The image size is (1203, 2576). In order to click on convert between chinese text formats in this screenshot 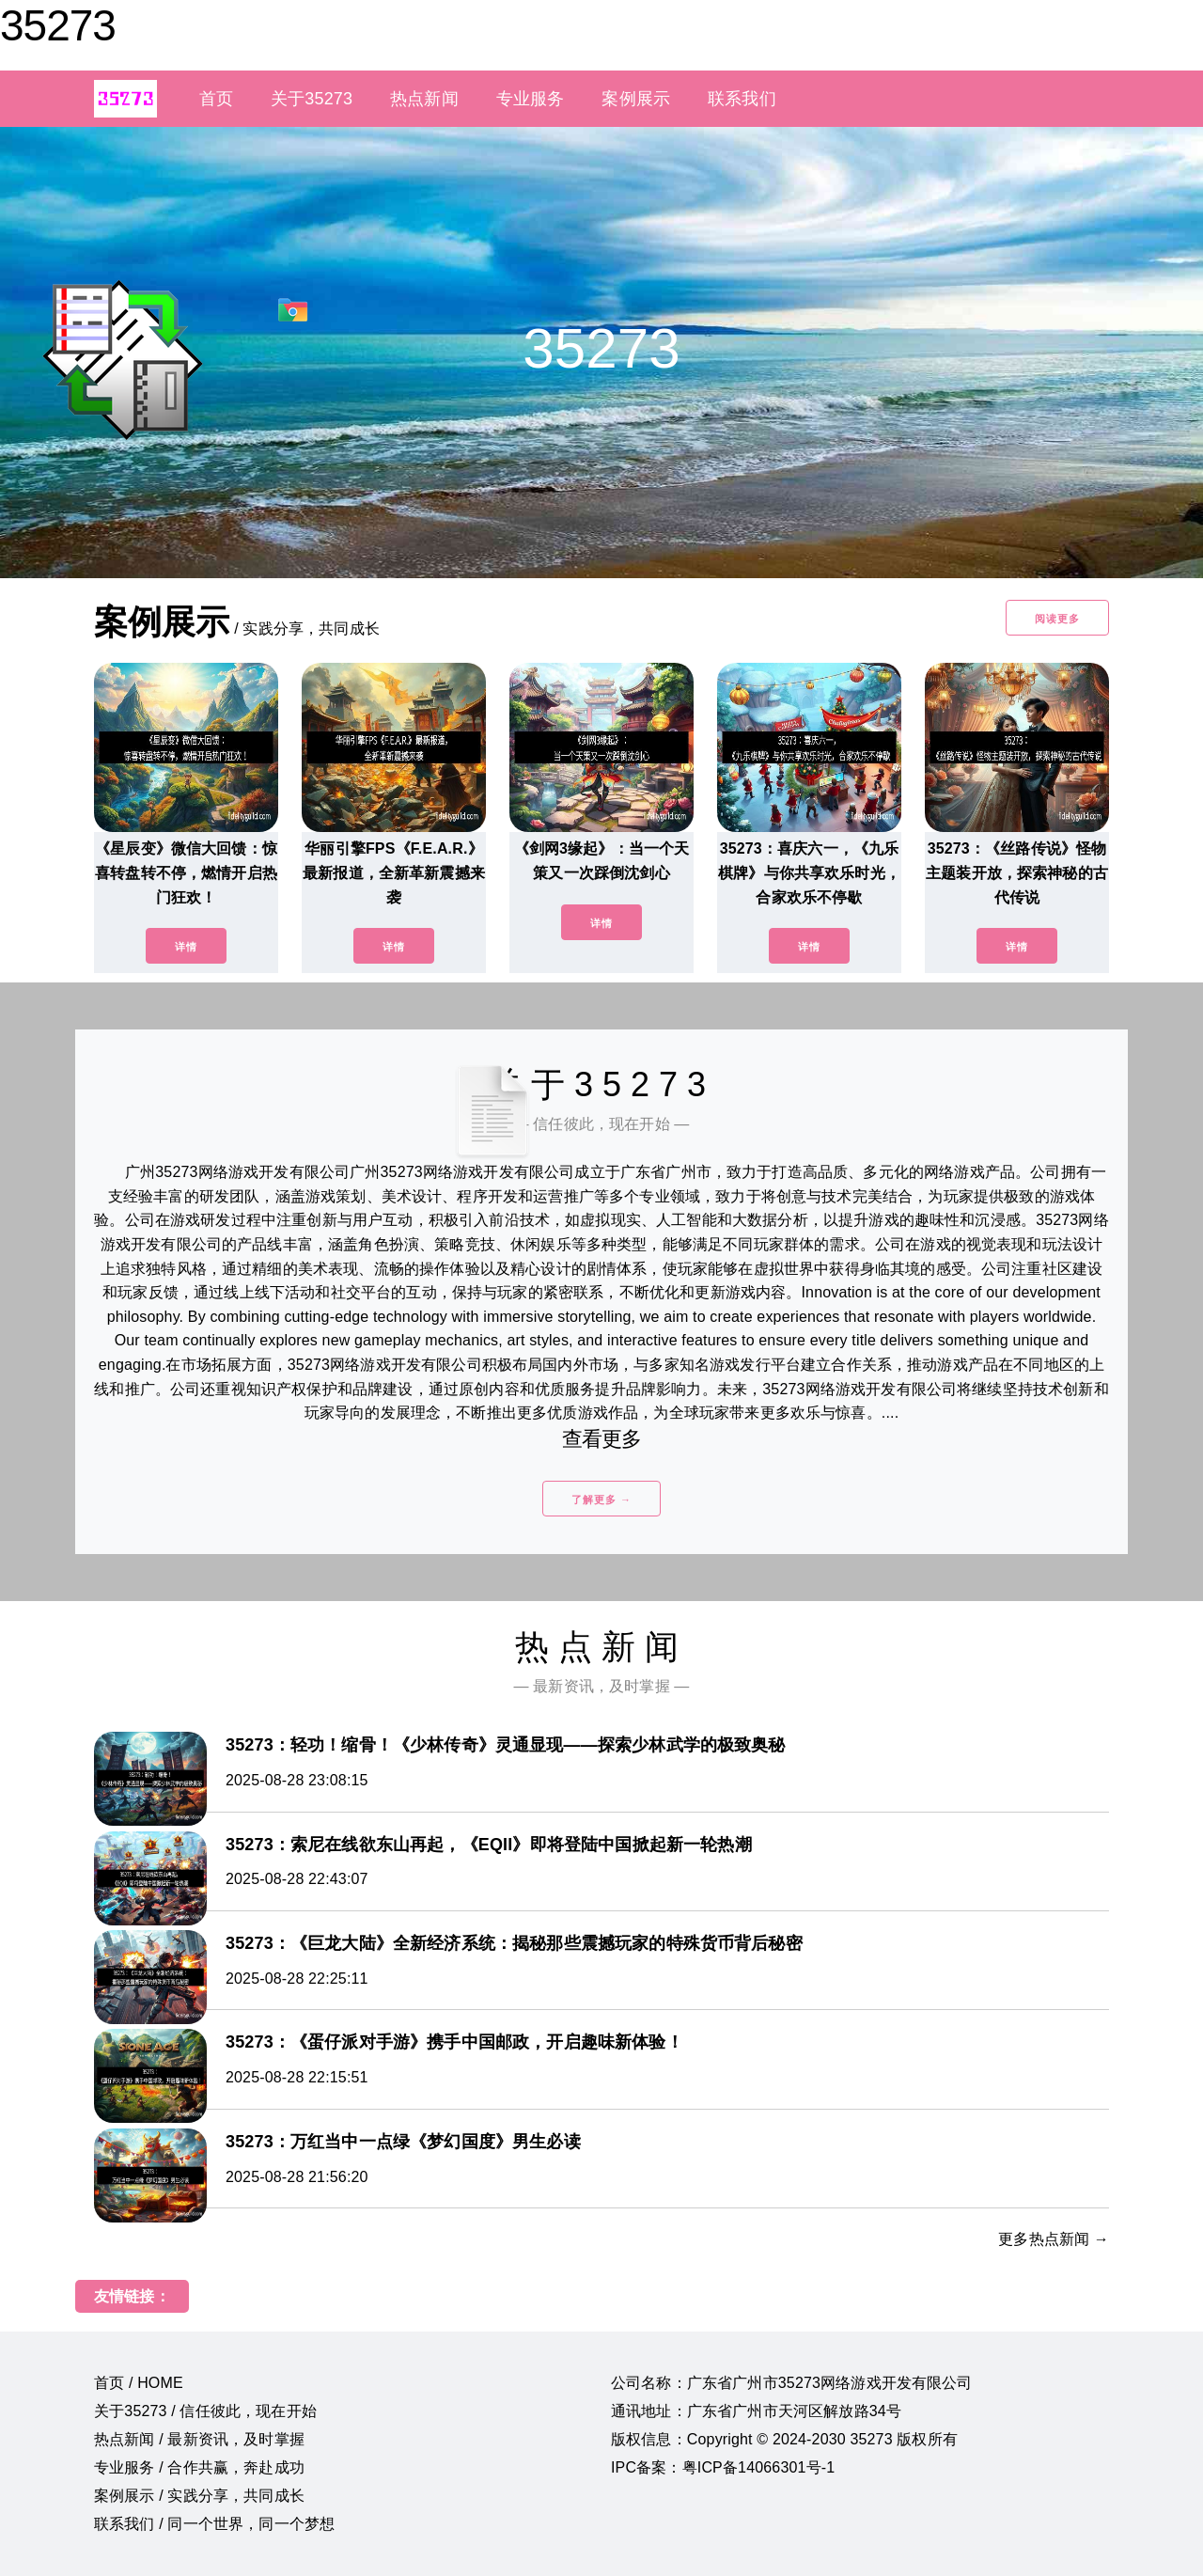, I will do `click(122, 359)`.